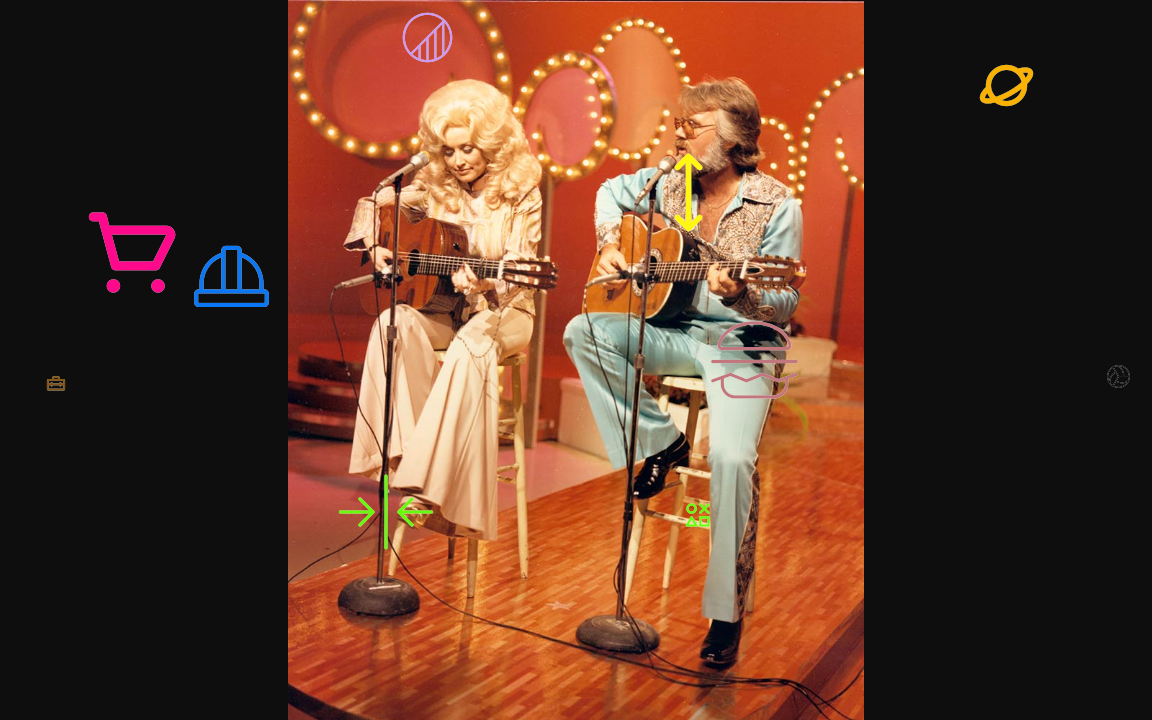 The height and width of the screenshot is (720, 1152). Describe the element at coordinates (133, 252) in the screenshot. I see `view your shopping cart` at that location.